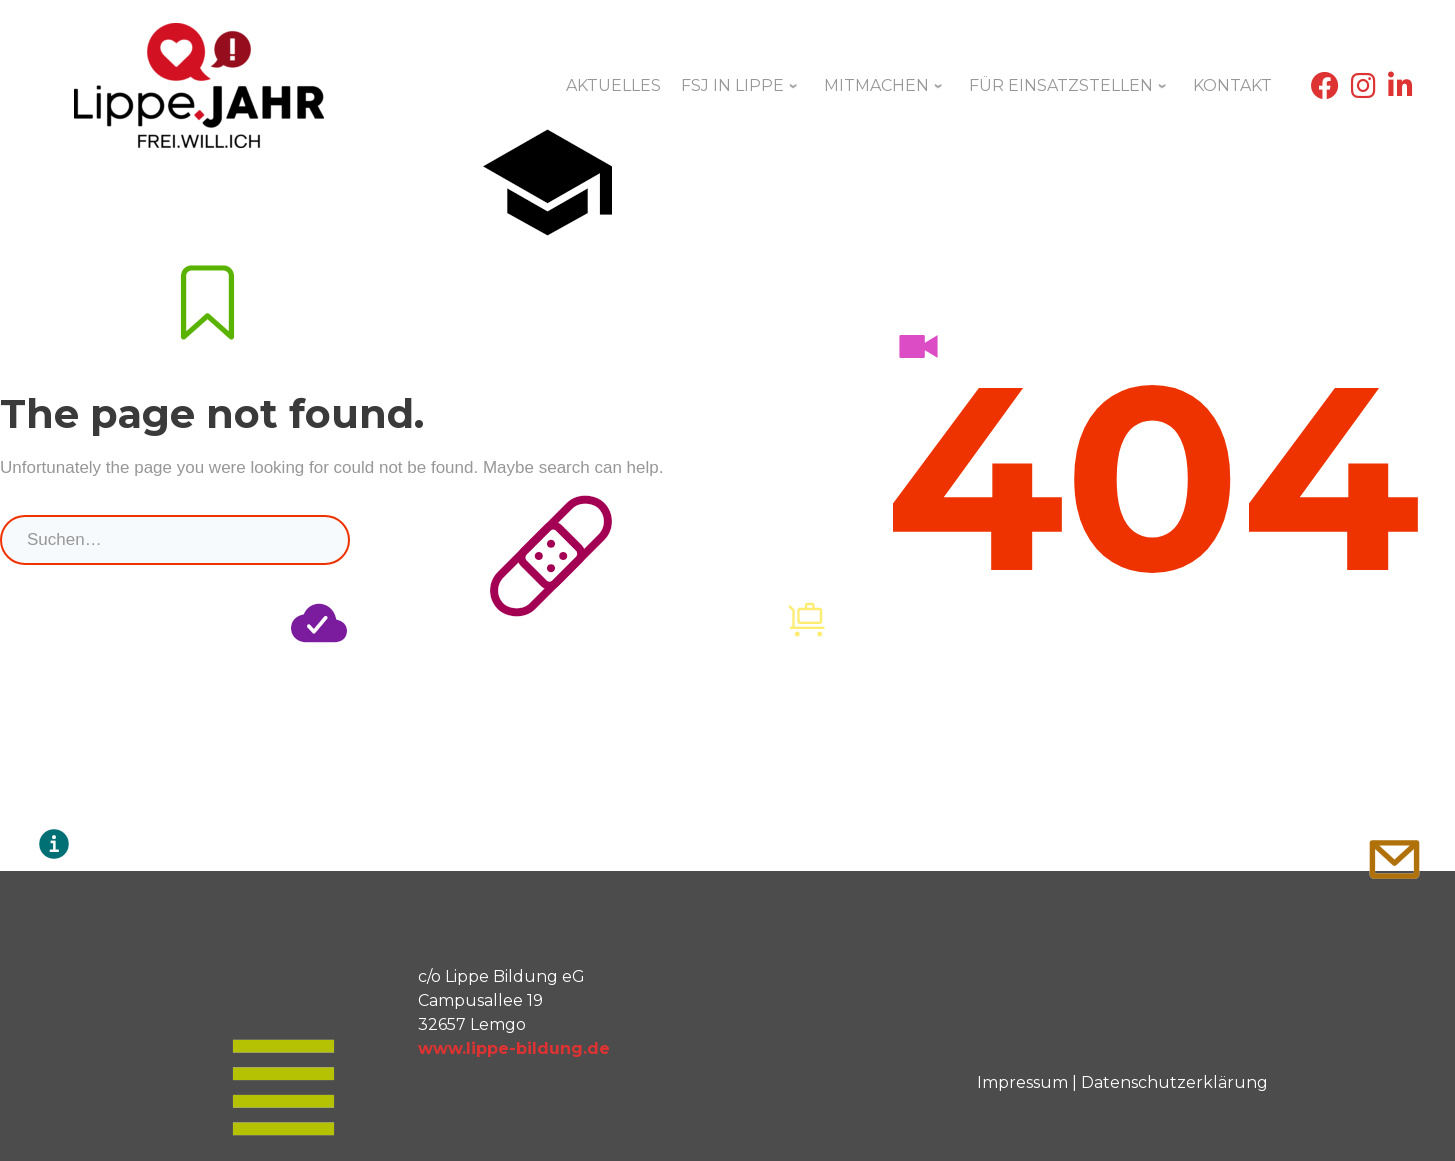  I want to click on access education or school-related features, so click(547, 182).